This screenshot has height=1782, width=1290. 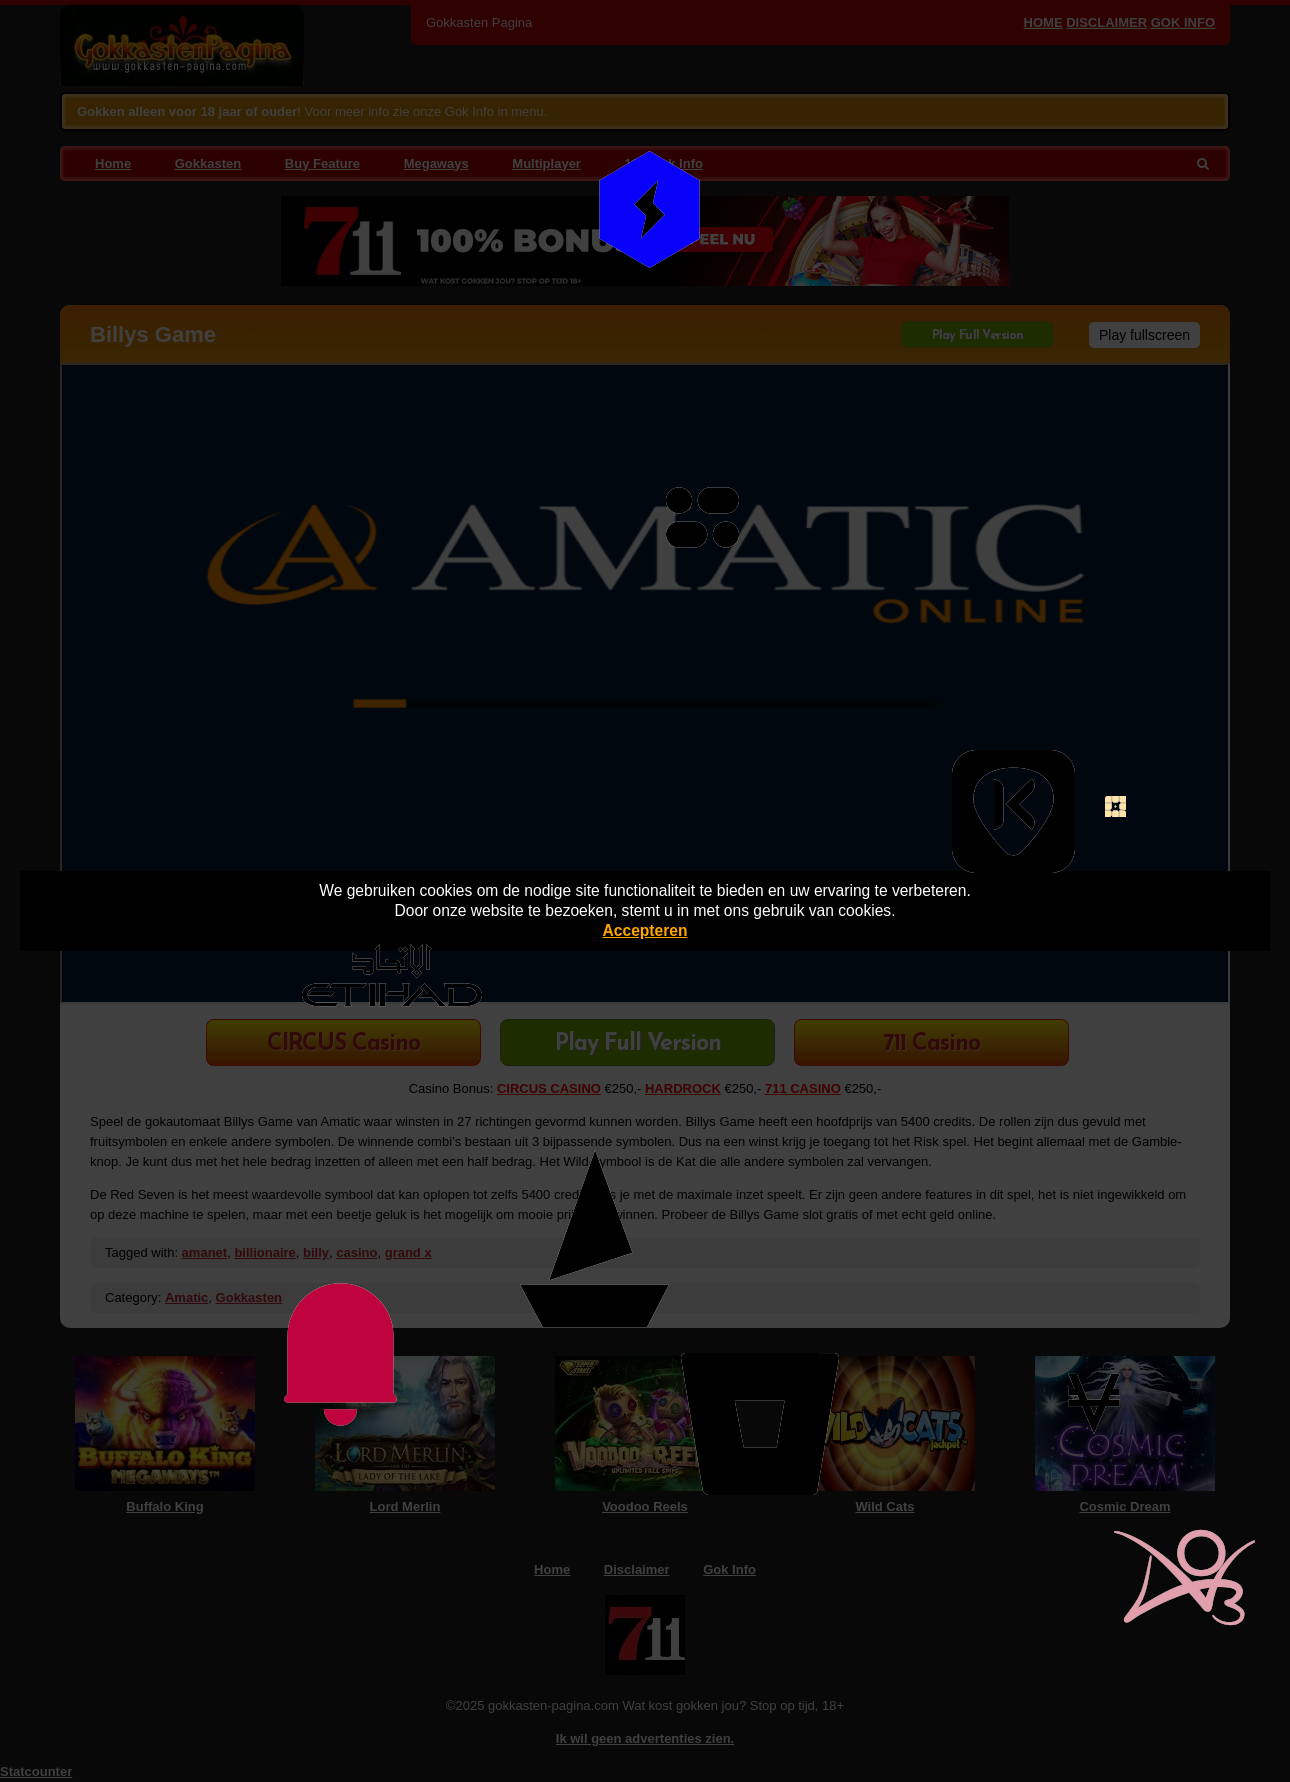 I want to click on fonoma app or service logo, so click(x=702, y=517).